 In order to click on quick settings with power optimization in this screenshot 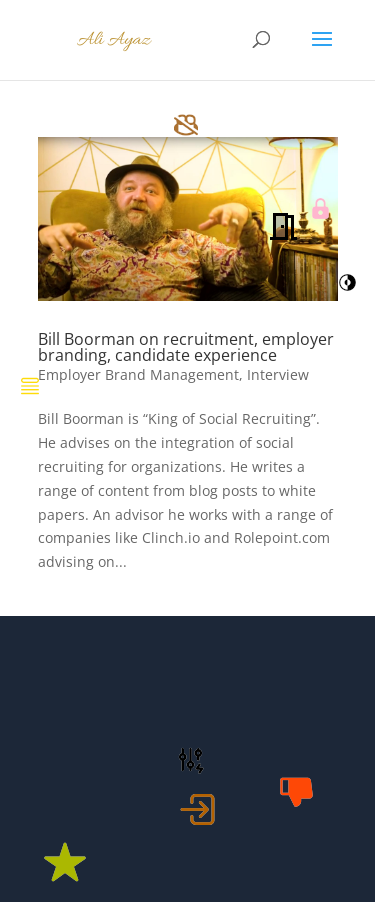, I will do `click(190, 759)`.